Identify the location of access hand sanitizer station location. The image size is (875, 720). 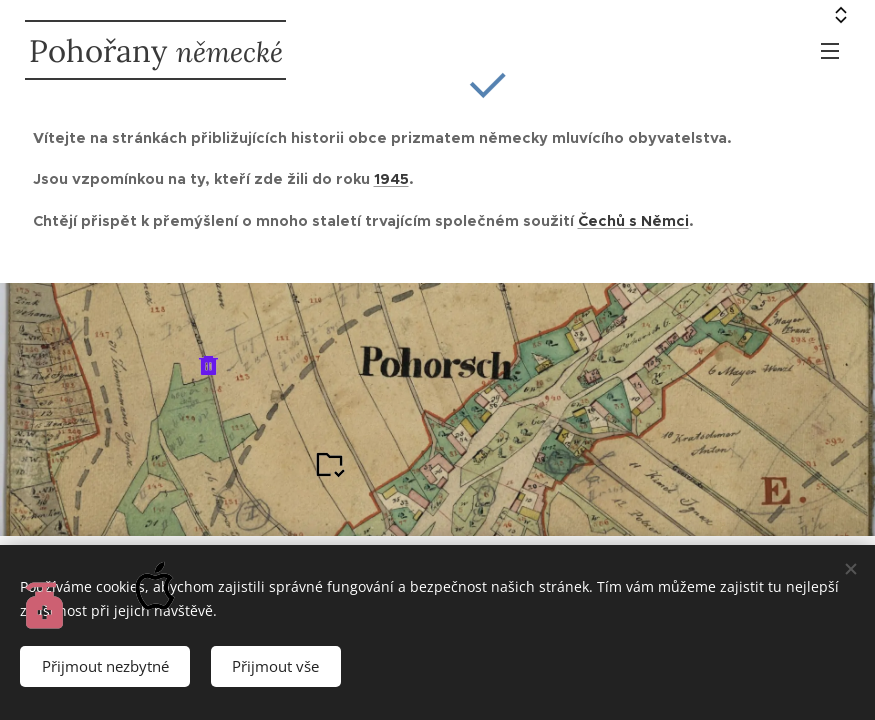
(44, 605).